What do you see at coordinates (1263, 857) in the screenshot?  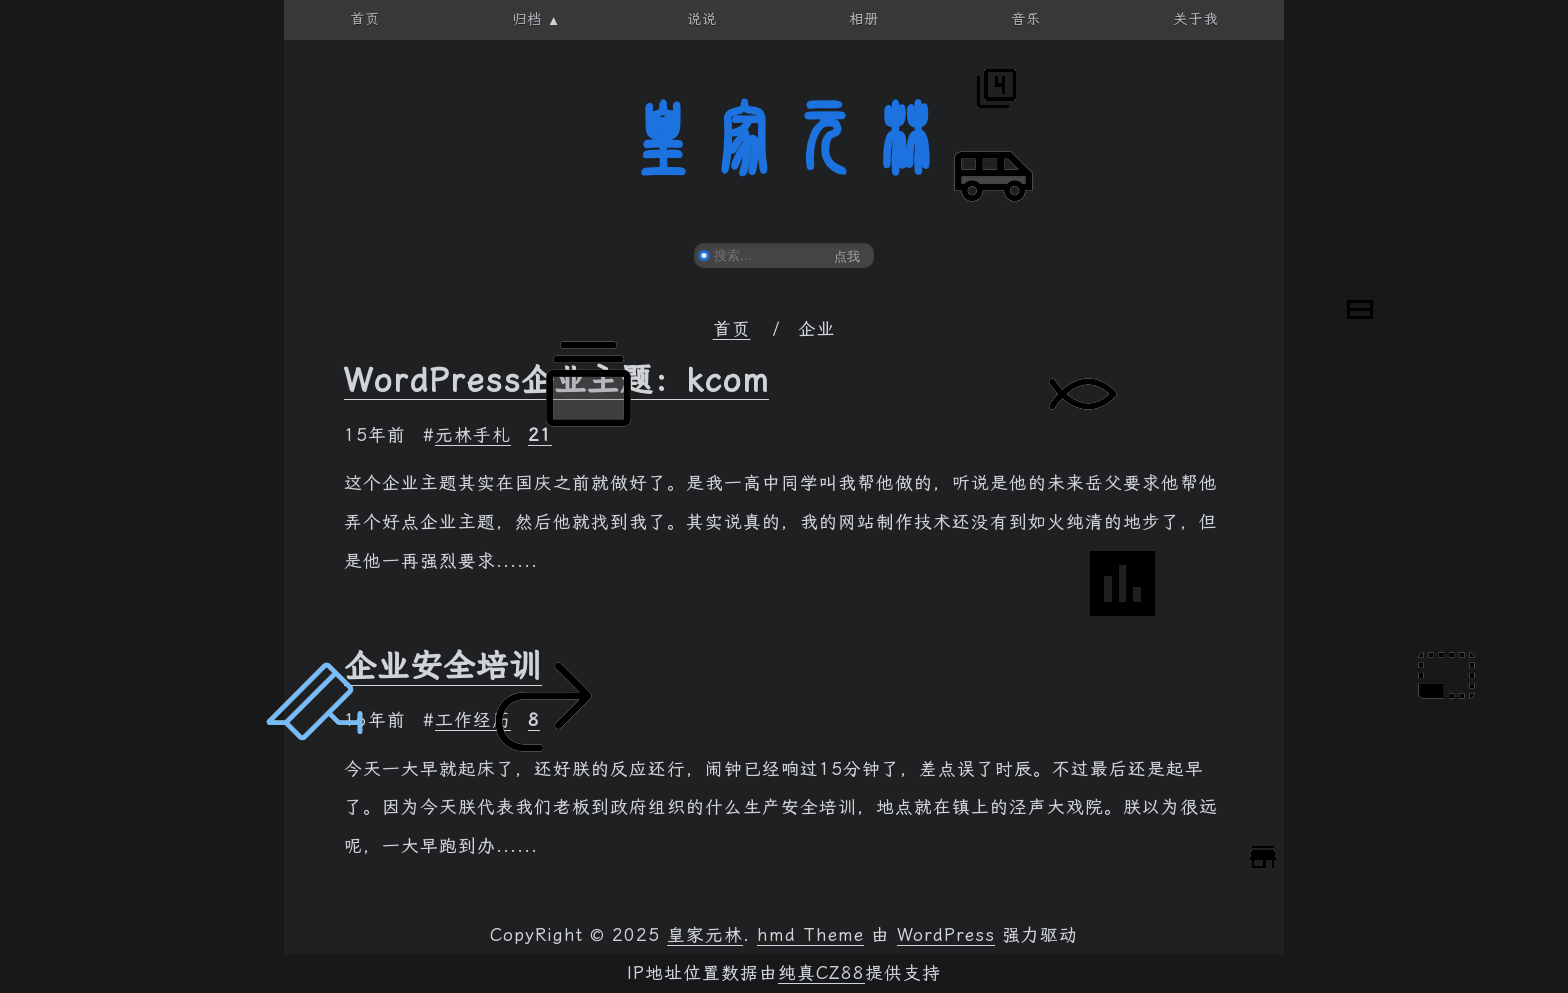 I see `find nearby stores or shopping locations` at bounding box center [1263, 857].